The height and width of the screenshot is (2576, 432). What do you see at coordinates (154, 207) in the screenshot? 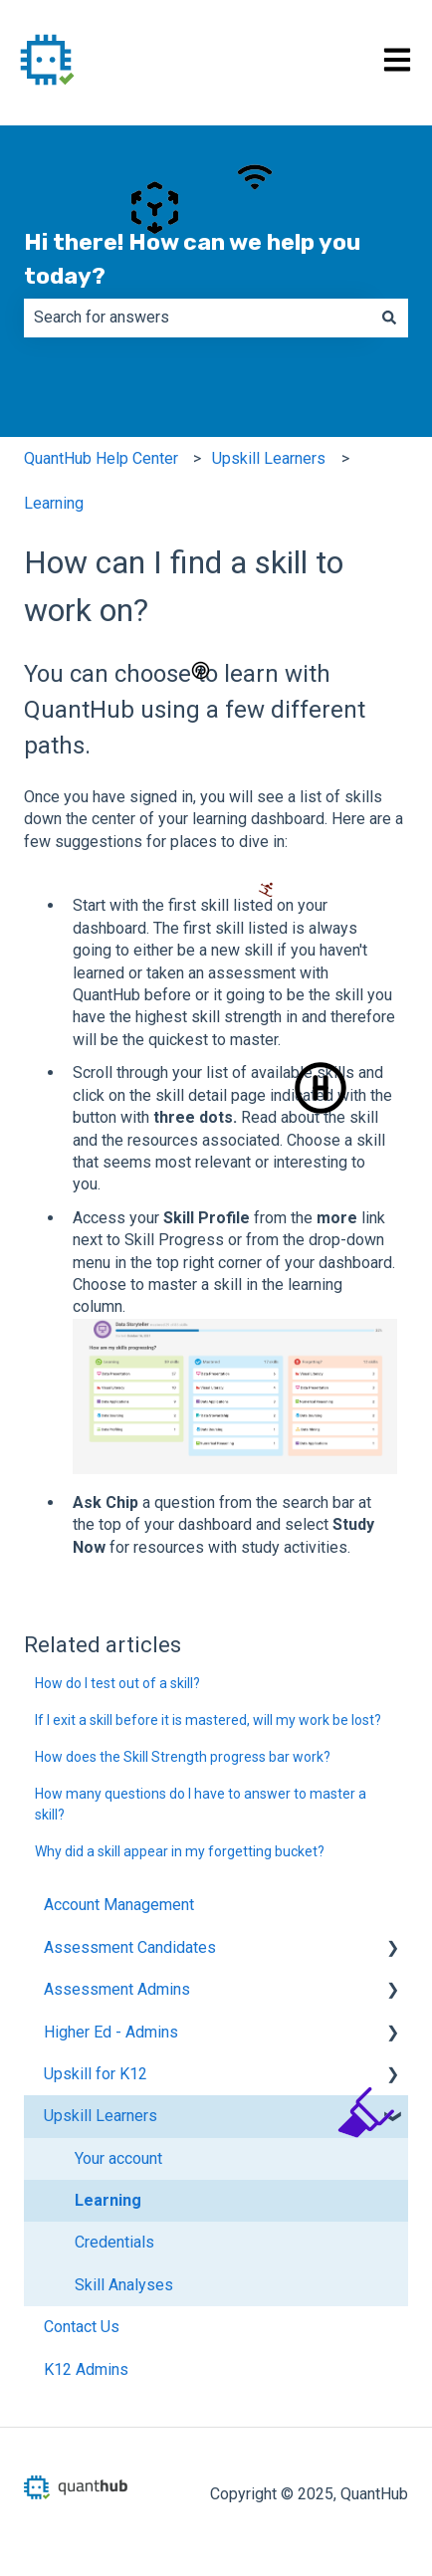
I see `access 3D modeling or spatial view options` at bounding box center [154, 207].